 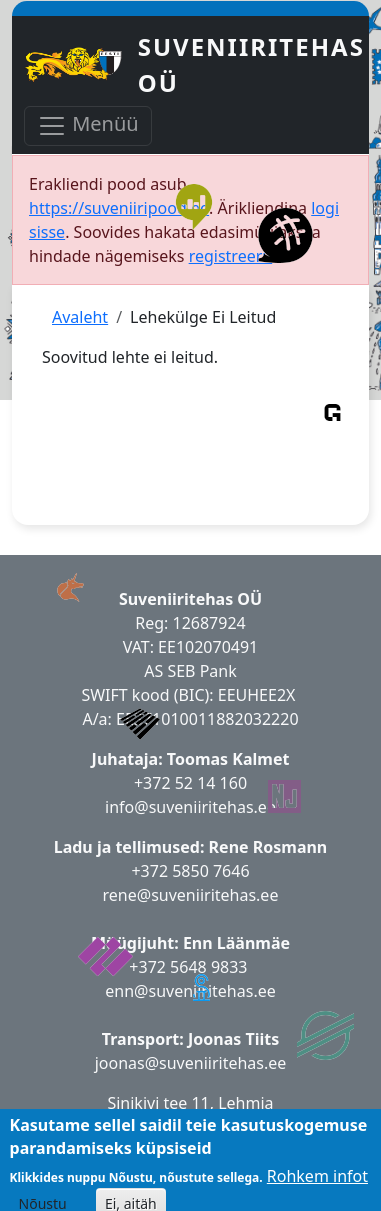 What do you see at coordinates (285, 235) in the screenshot?
I see `visit the CodeNewbie community website` at bounding box center [285, 235].